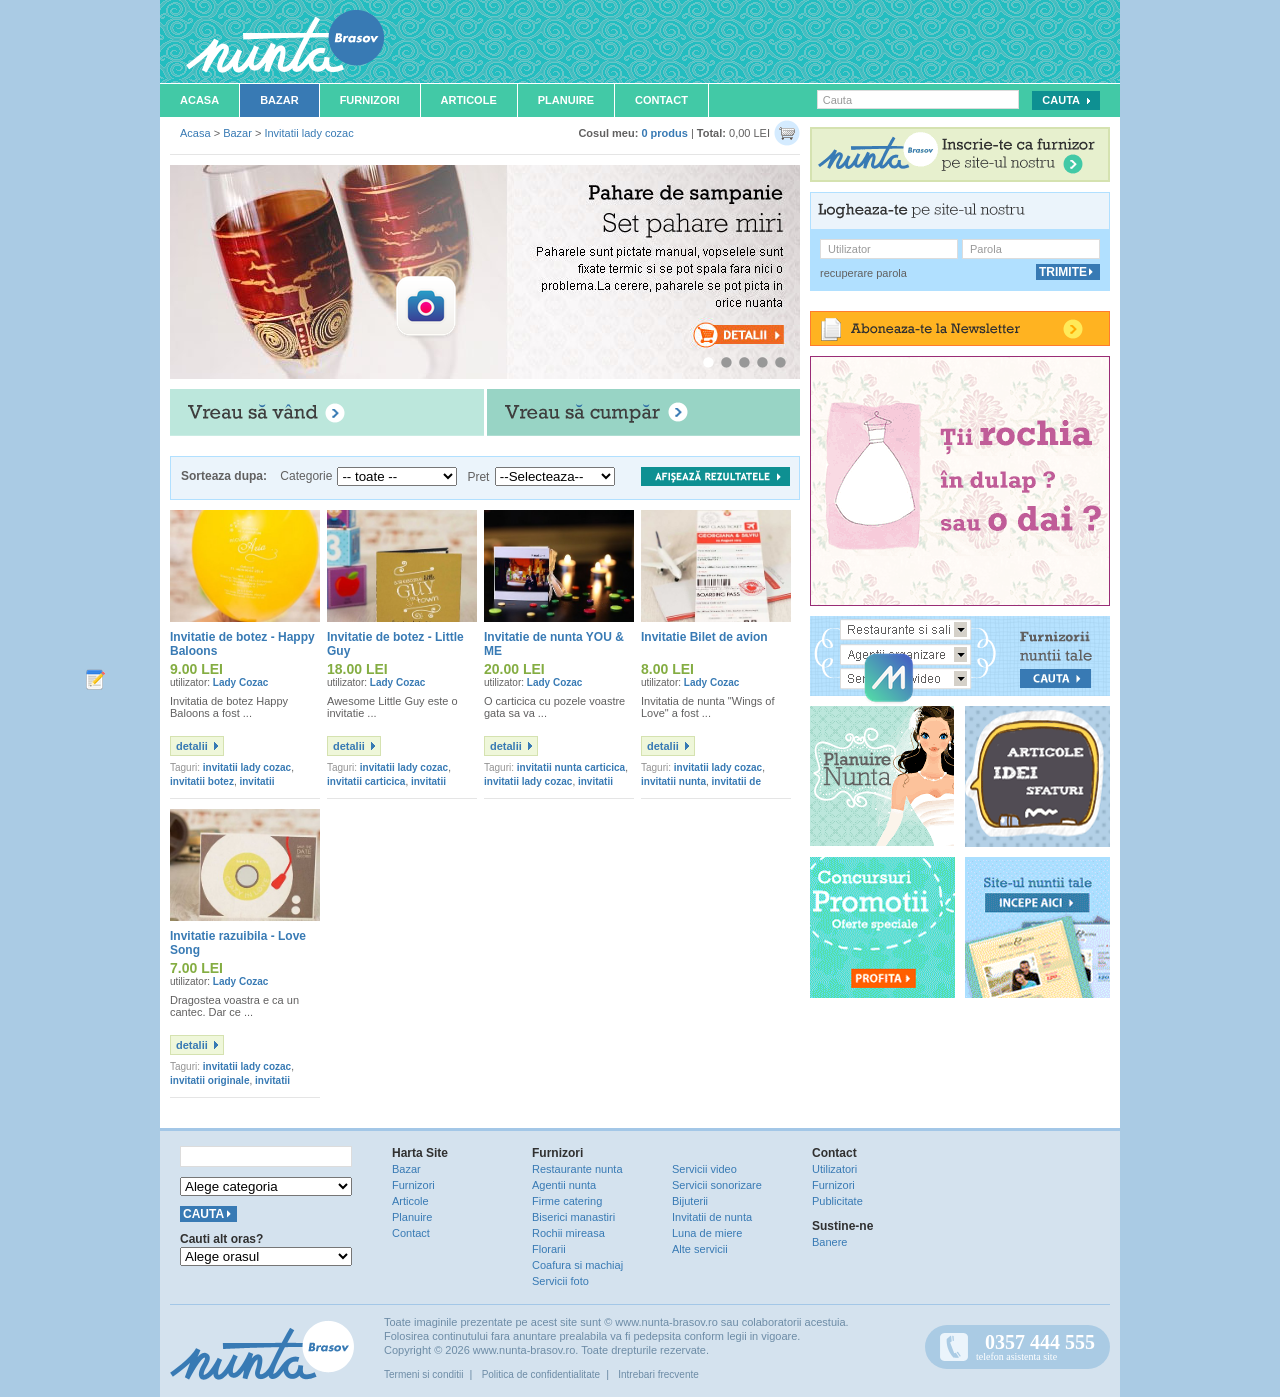 This screenshot has width=1280, height=1397. What do you see at coordinates (426, 306) in the screenshot?
I see `open simplescreenrecorder app` at bounding box center [426, 306].